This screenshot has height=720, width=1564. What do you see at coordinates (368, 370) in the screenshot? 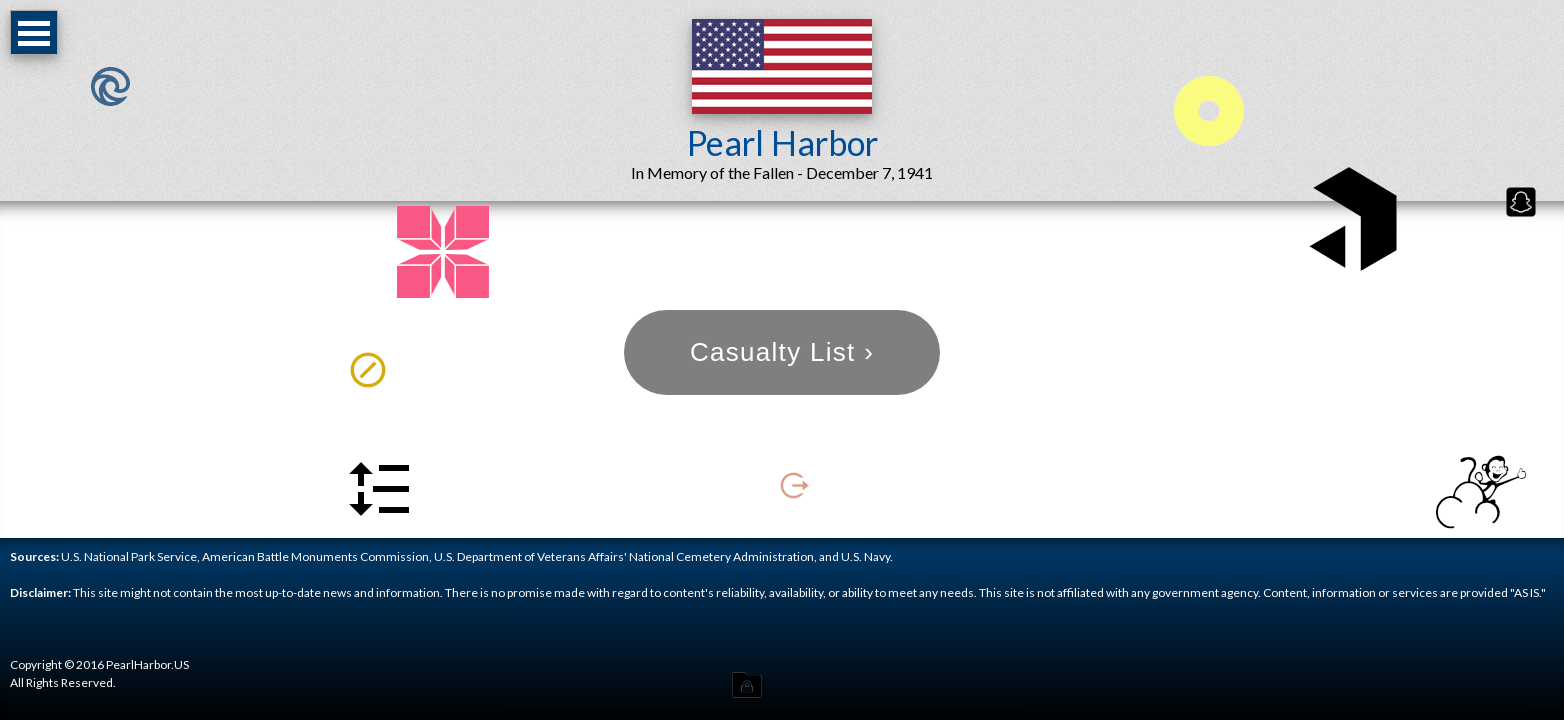
I see `indicates a prohibited or forbidden action` at bounding box center [368, 370].